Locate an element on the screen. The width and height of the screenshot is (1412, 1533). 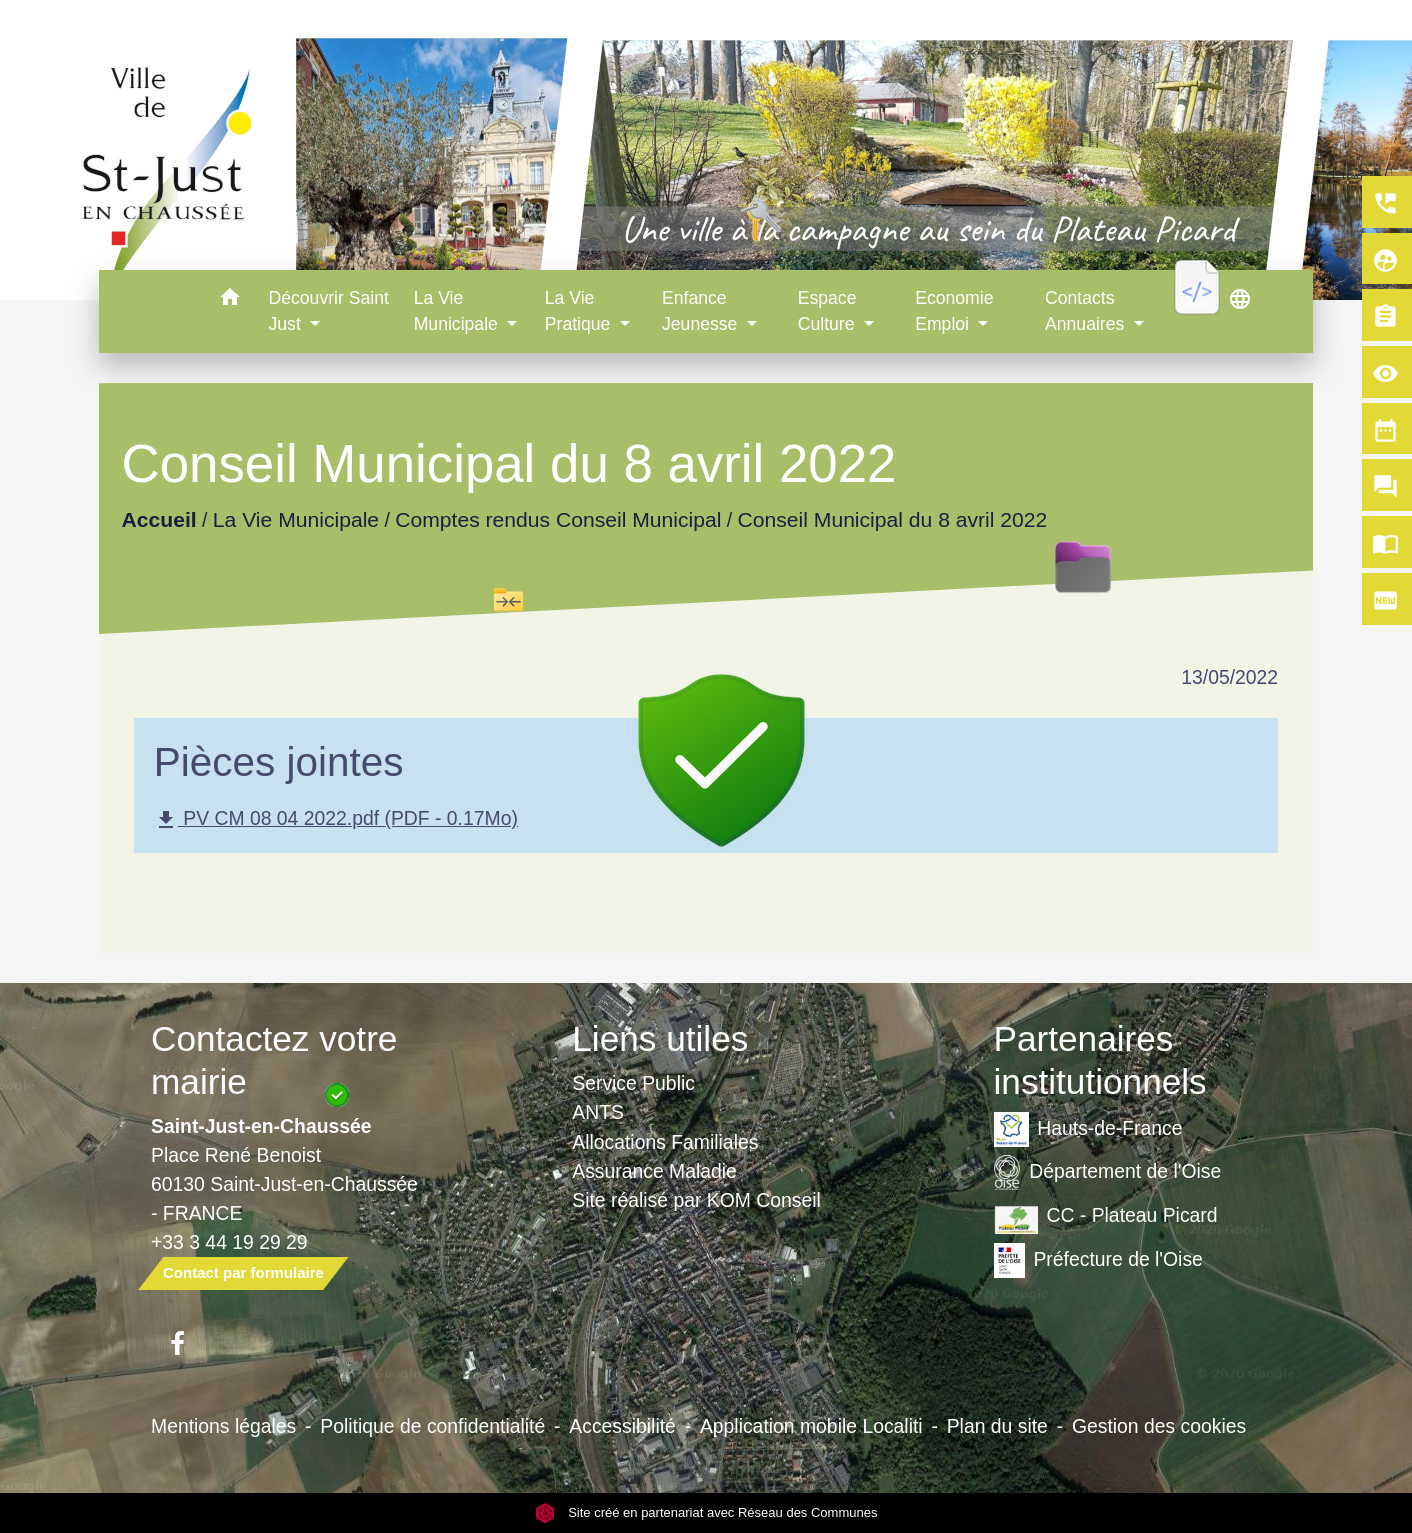
file successfully synced to OneDrive is located at coordinates (337, 1095).